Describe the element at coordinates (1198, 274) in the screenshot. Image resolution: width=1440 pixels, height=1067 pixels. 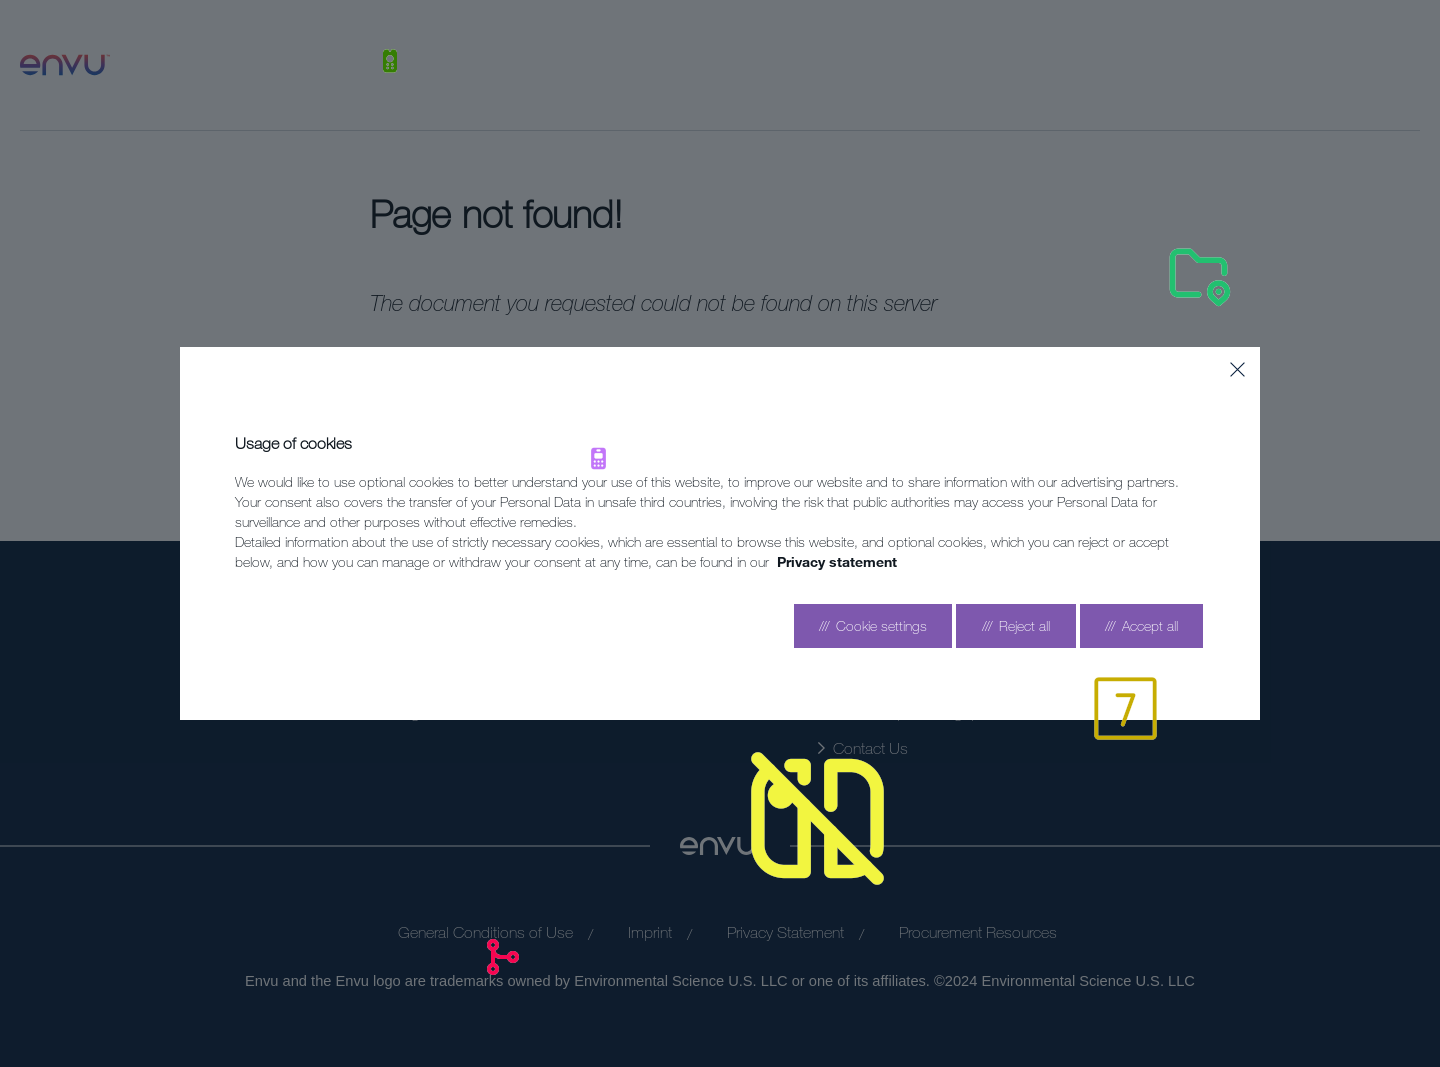
I see `pin a folder to quick access` at that location.